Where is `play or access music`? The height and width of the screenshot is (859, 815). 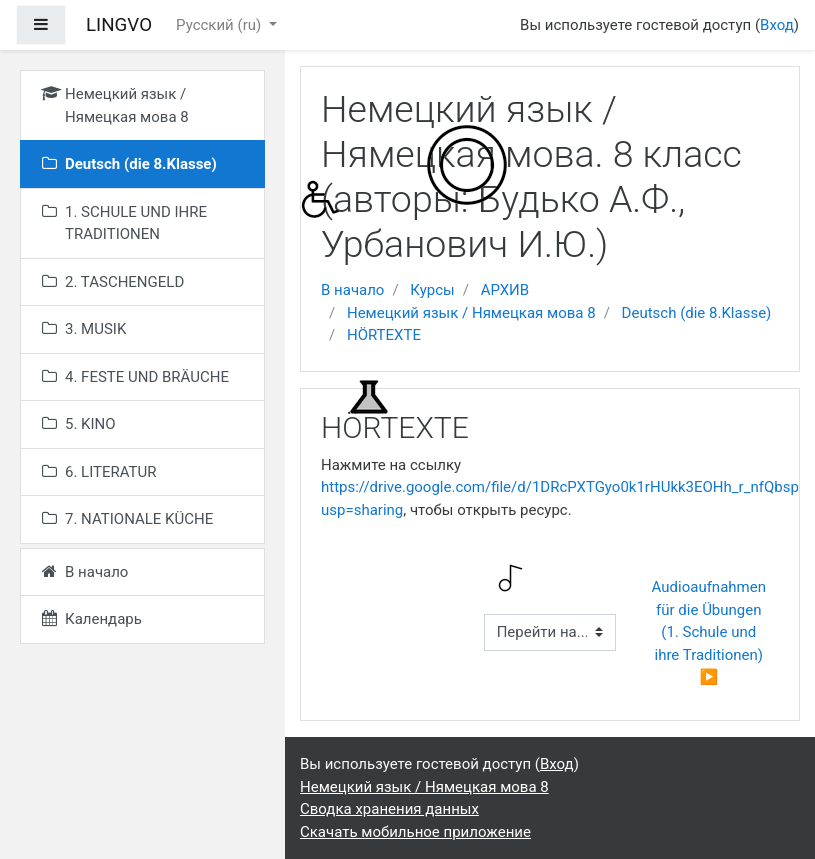
play or access music is located at coordinates (510, 577).